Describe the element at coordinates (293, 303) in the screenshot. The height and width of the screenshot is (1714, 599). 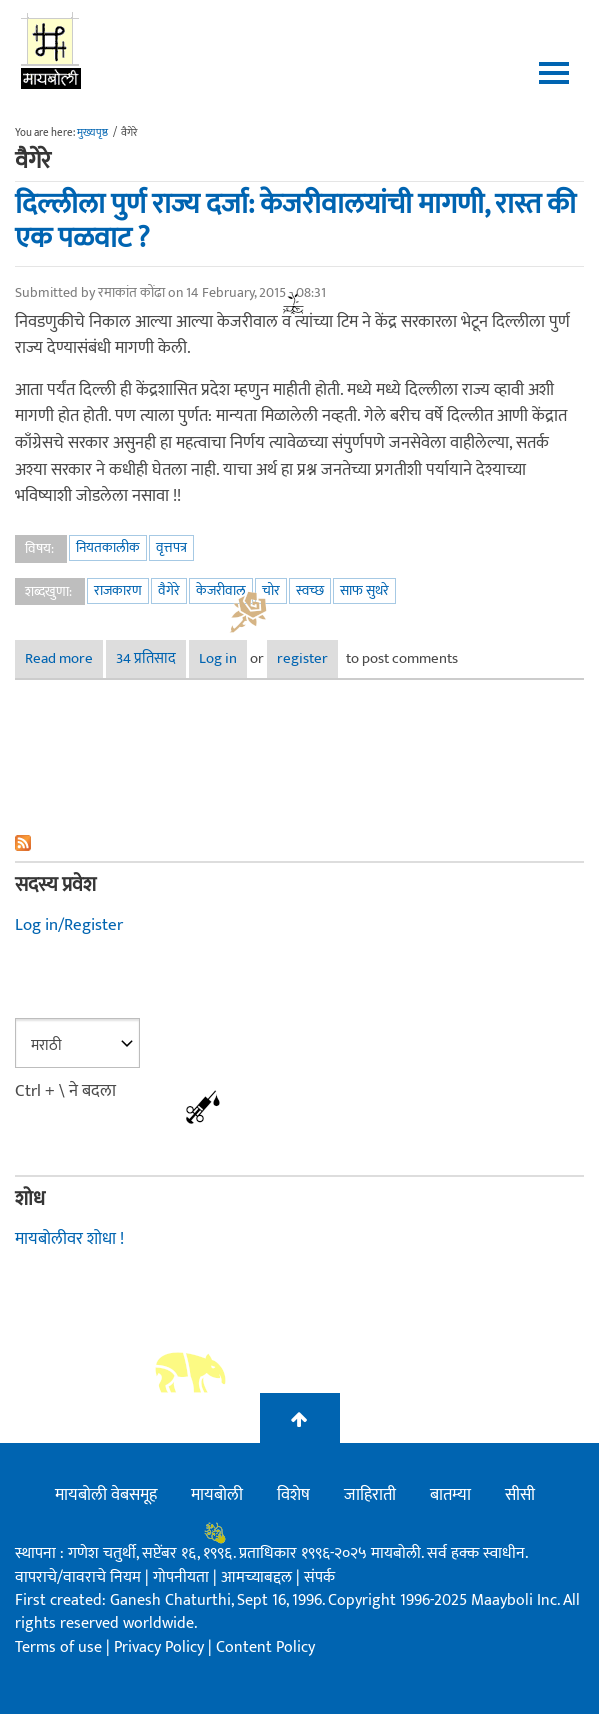
I see `view plant root system details` at that location.